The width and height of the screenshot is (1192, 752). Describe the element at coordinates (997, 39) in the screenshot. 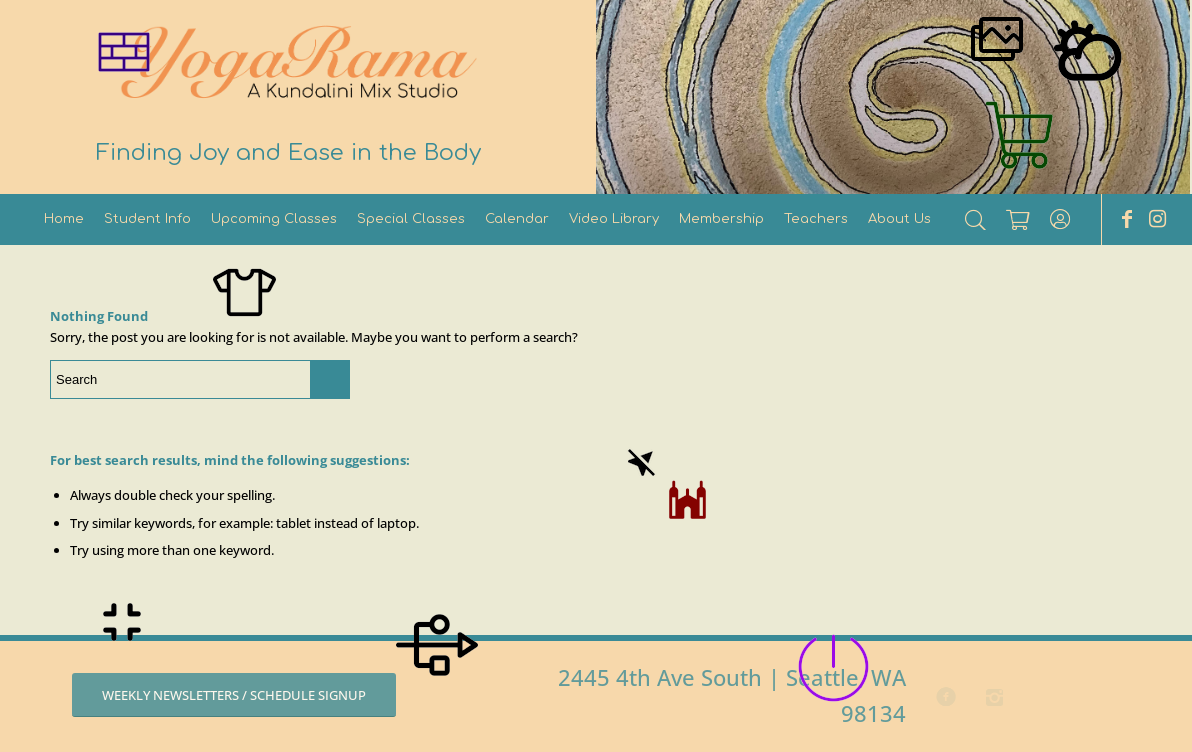

I see `view photo gallery` at that location.